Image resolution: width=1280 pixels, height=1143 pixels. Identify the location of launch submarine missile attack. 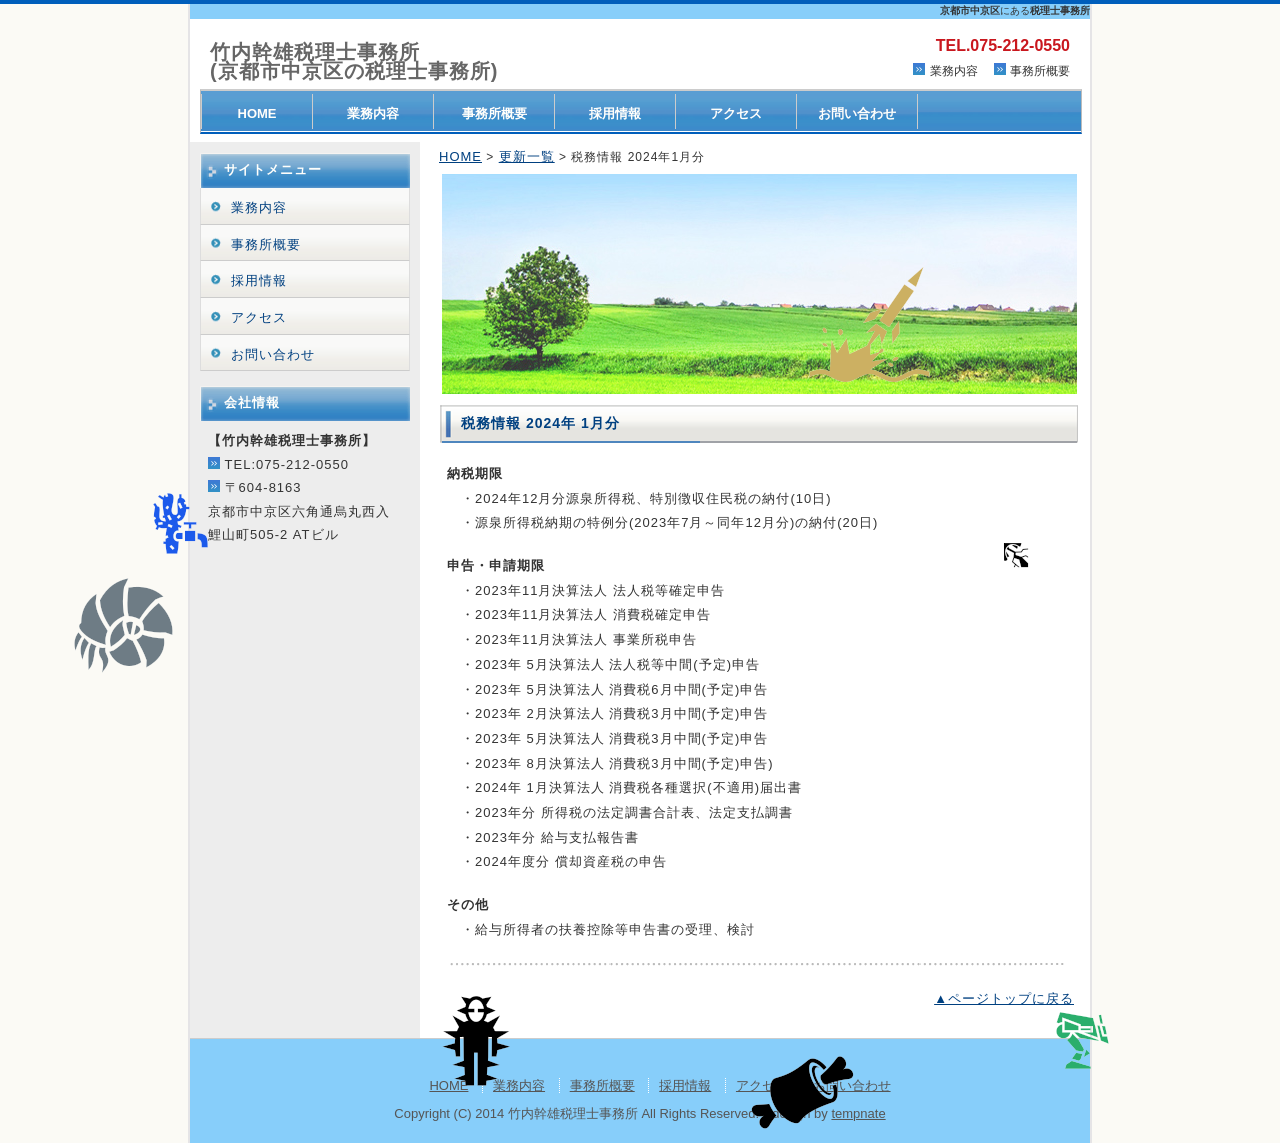
(869, 324).